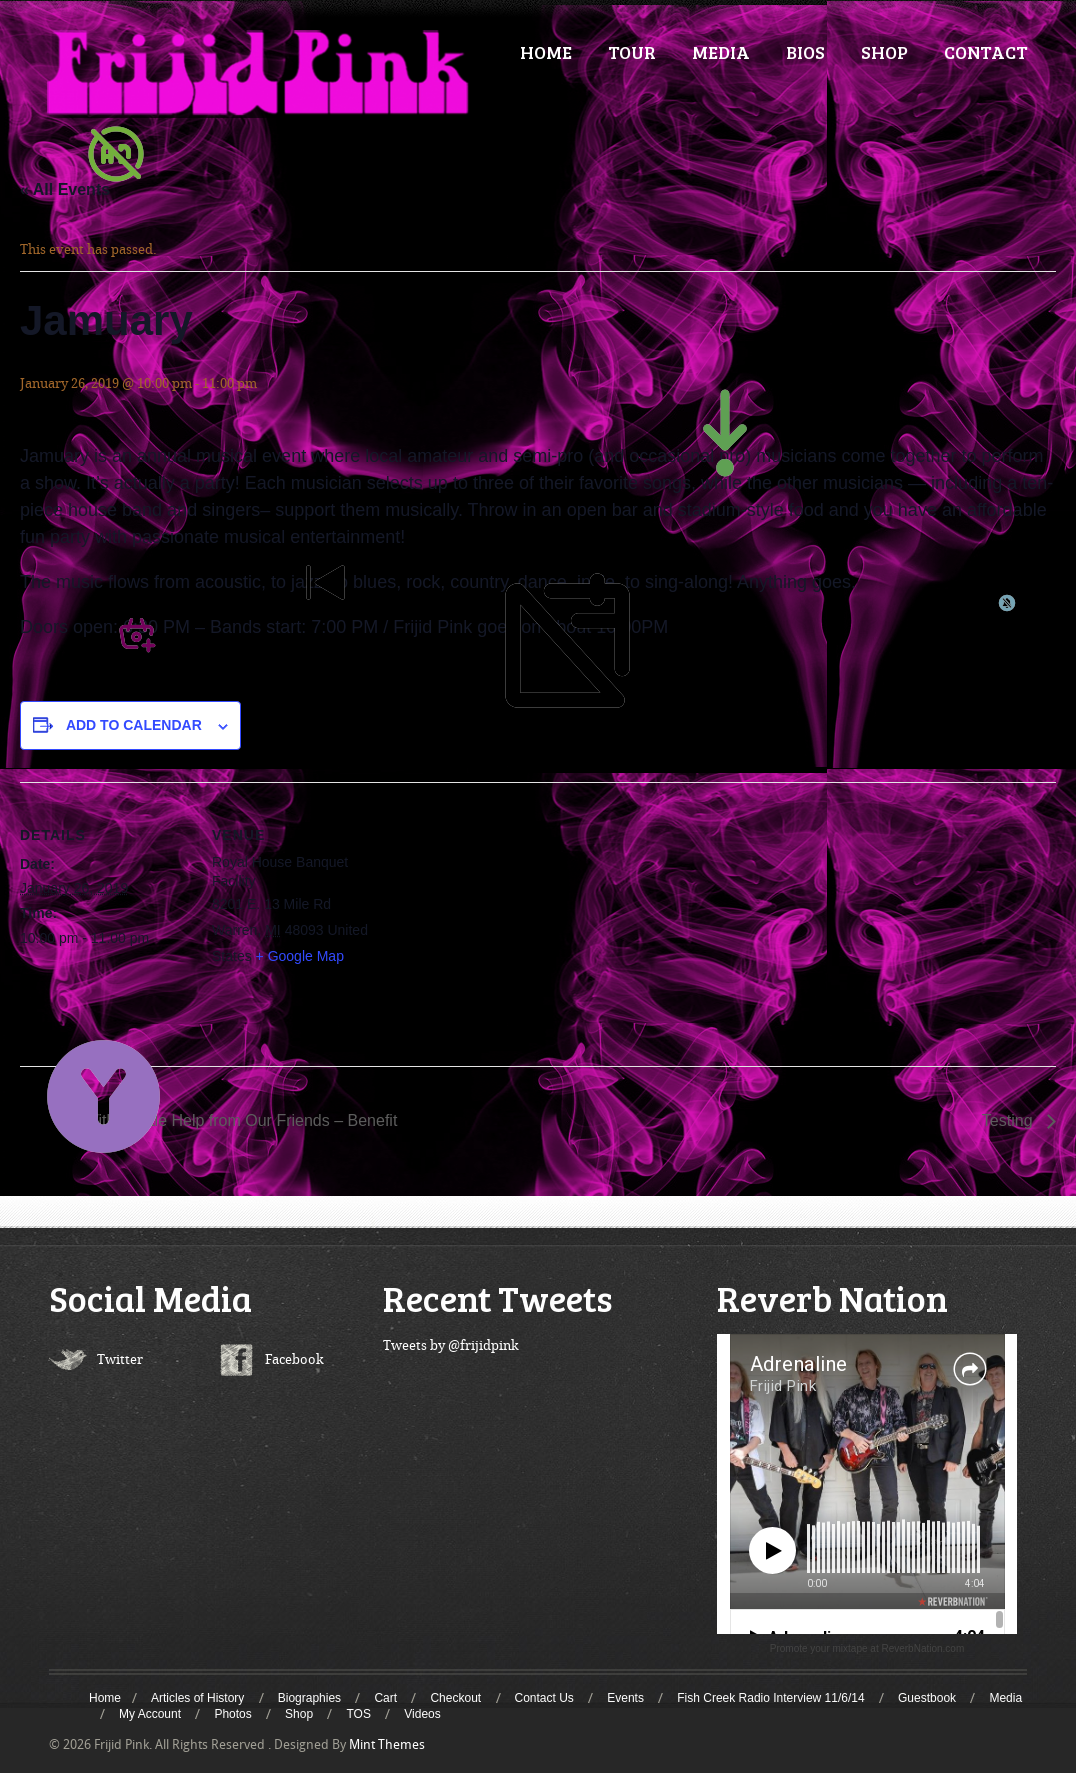  Describe the element at coordinates (567, 645) in the screenshot. I see `indicates calendar or scheduling is disabled` at that location.